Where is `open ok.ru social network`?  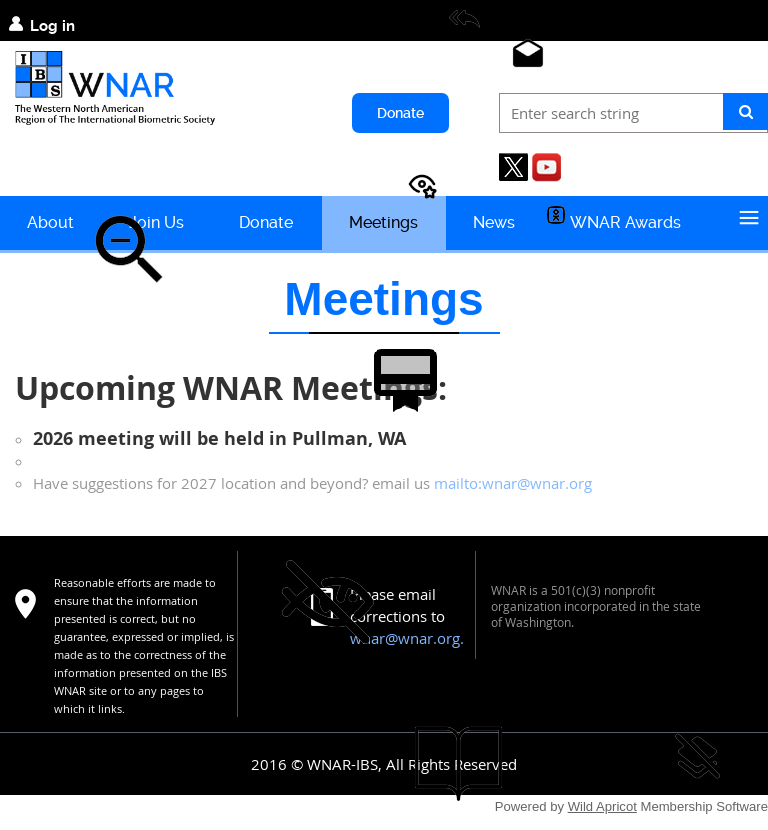
open ok.ru social network is located at coordinates (556, 215).